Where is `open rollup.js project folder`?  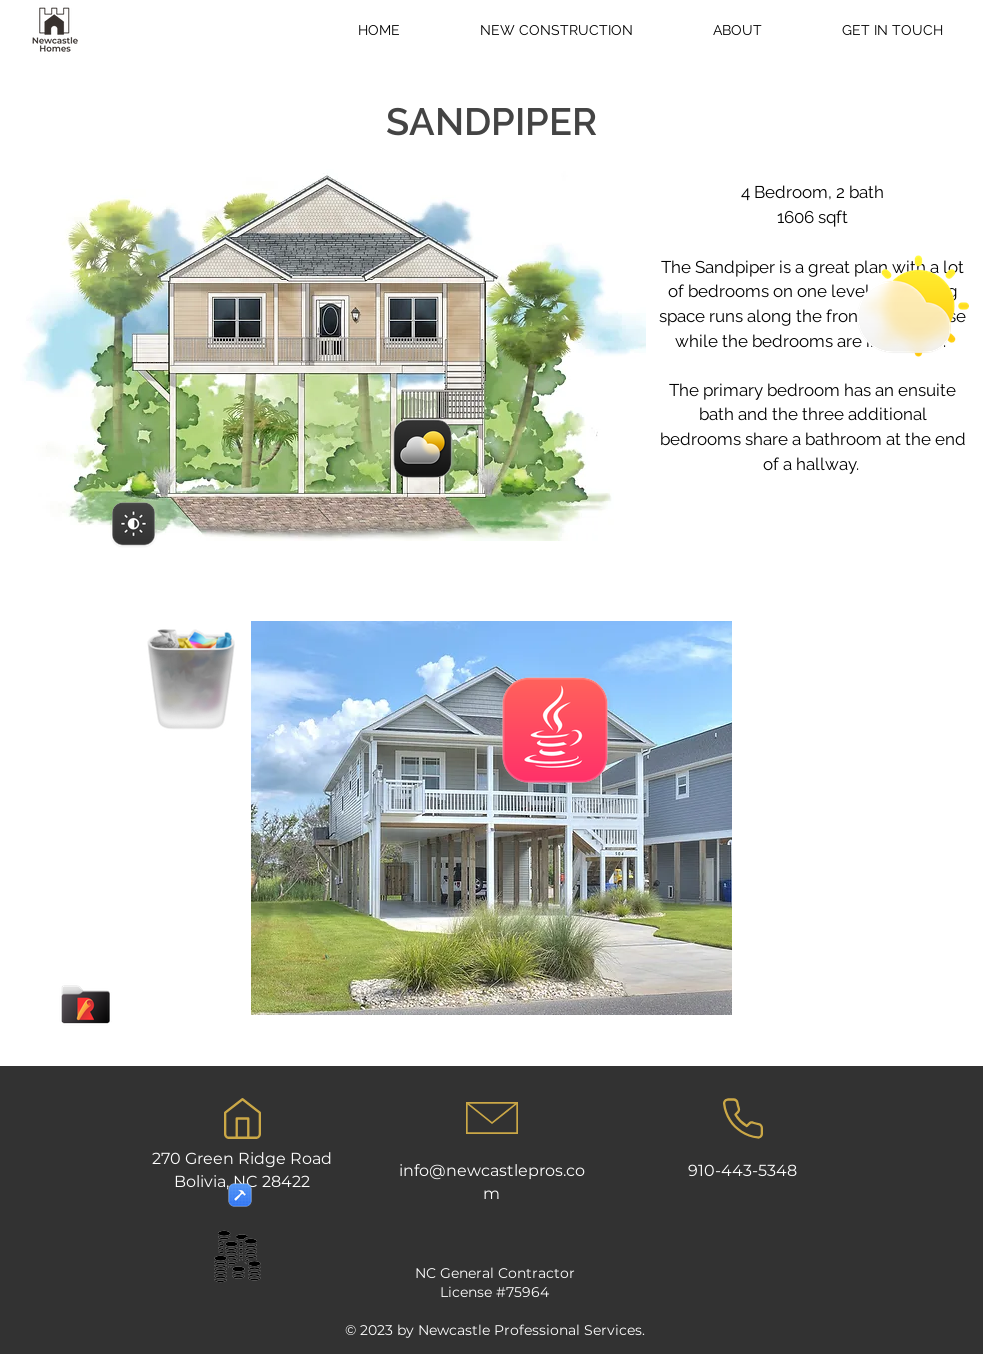
open rollup.js project folder is located at coordinates (85, 1005).